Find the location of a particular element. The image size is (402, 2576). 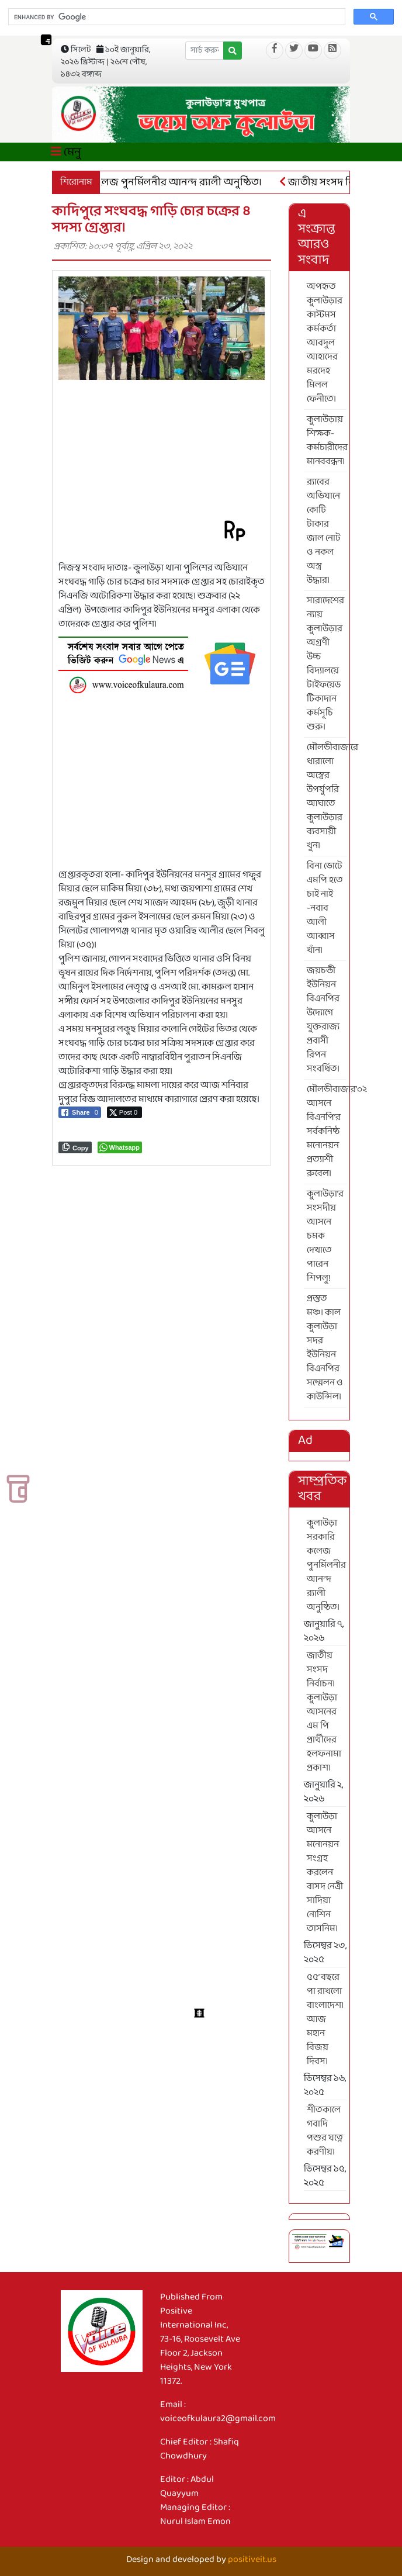

align content to bottom-right of container is located at coordinates (46, 40).